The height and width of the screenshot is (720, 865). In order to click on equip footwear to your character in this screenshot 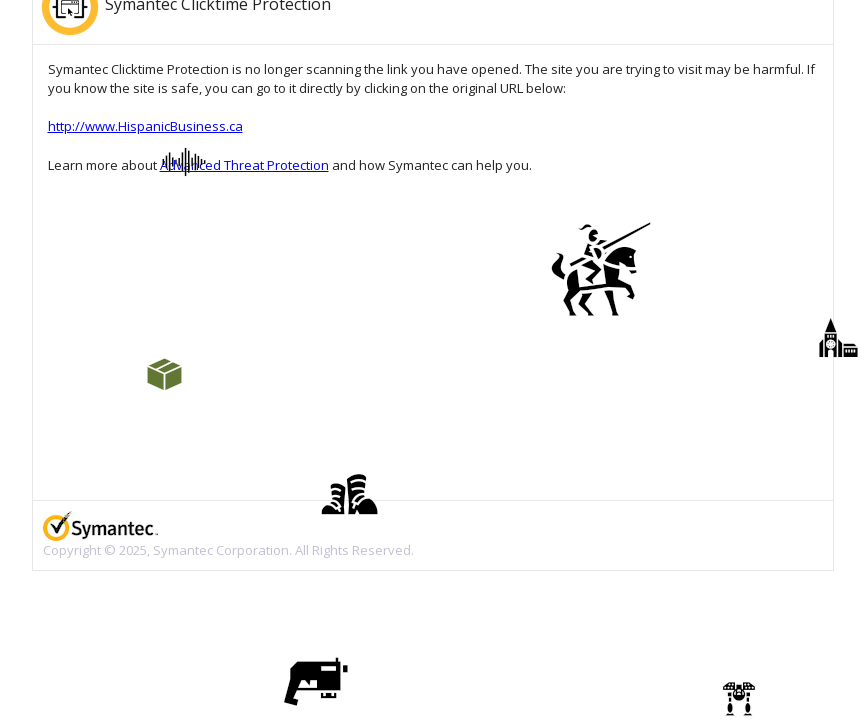, I will do `click(349, 494)`.